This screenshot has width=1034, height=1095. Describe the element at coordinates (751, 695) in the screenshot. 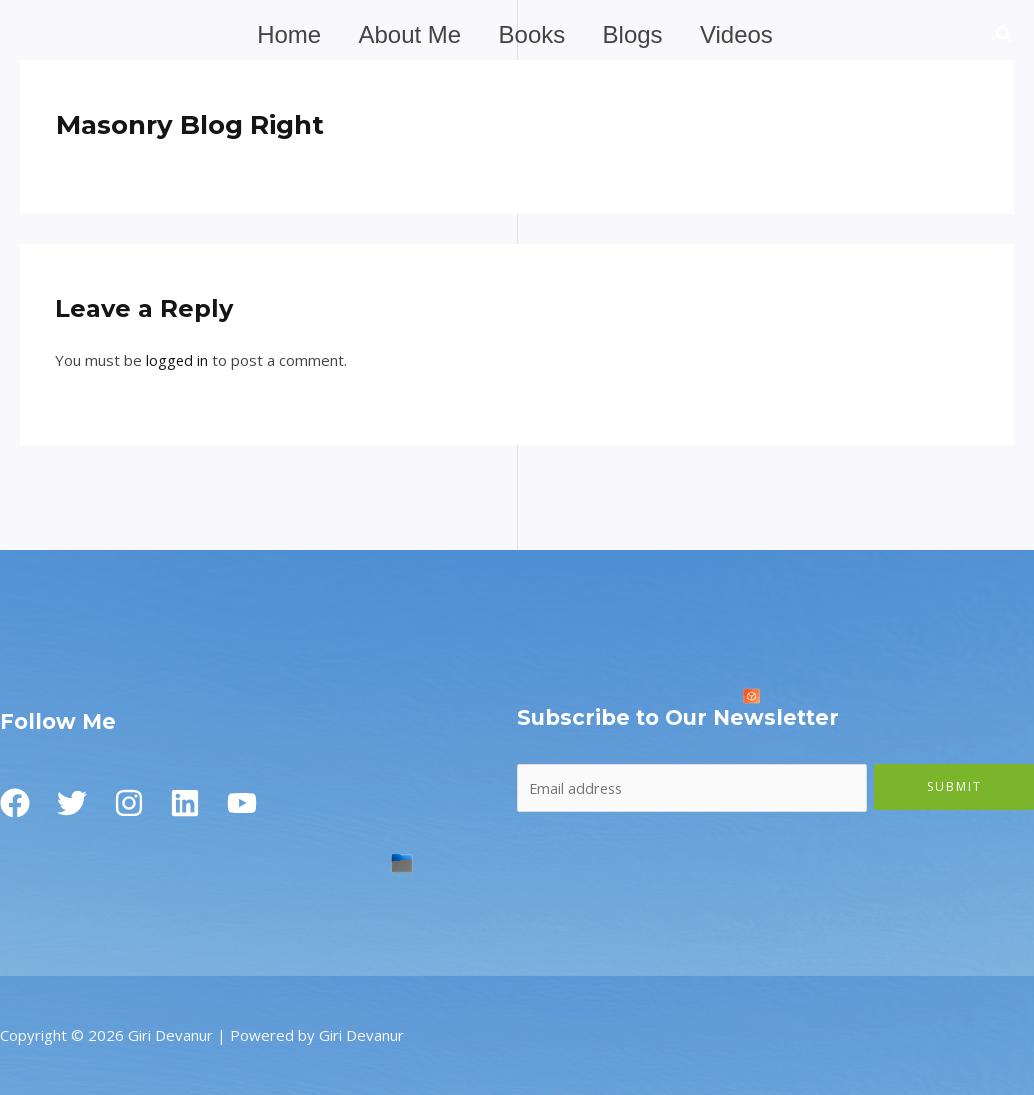

I see `open a 3D model file in OBJ format` at that location.